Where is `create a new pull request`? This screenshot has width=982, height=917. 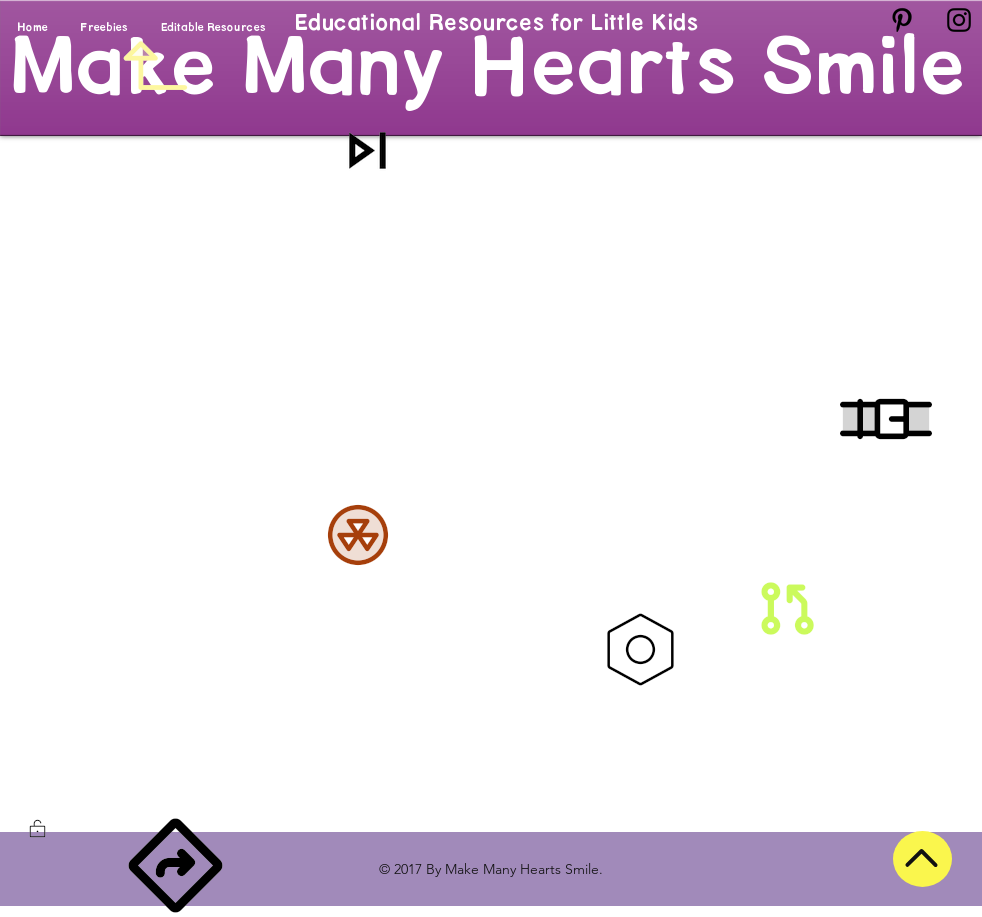
create a new pull request is located at coordinates (785, 608).